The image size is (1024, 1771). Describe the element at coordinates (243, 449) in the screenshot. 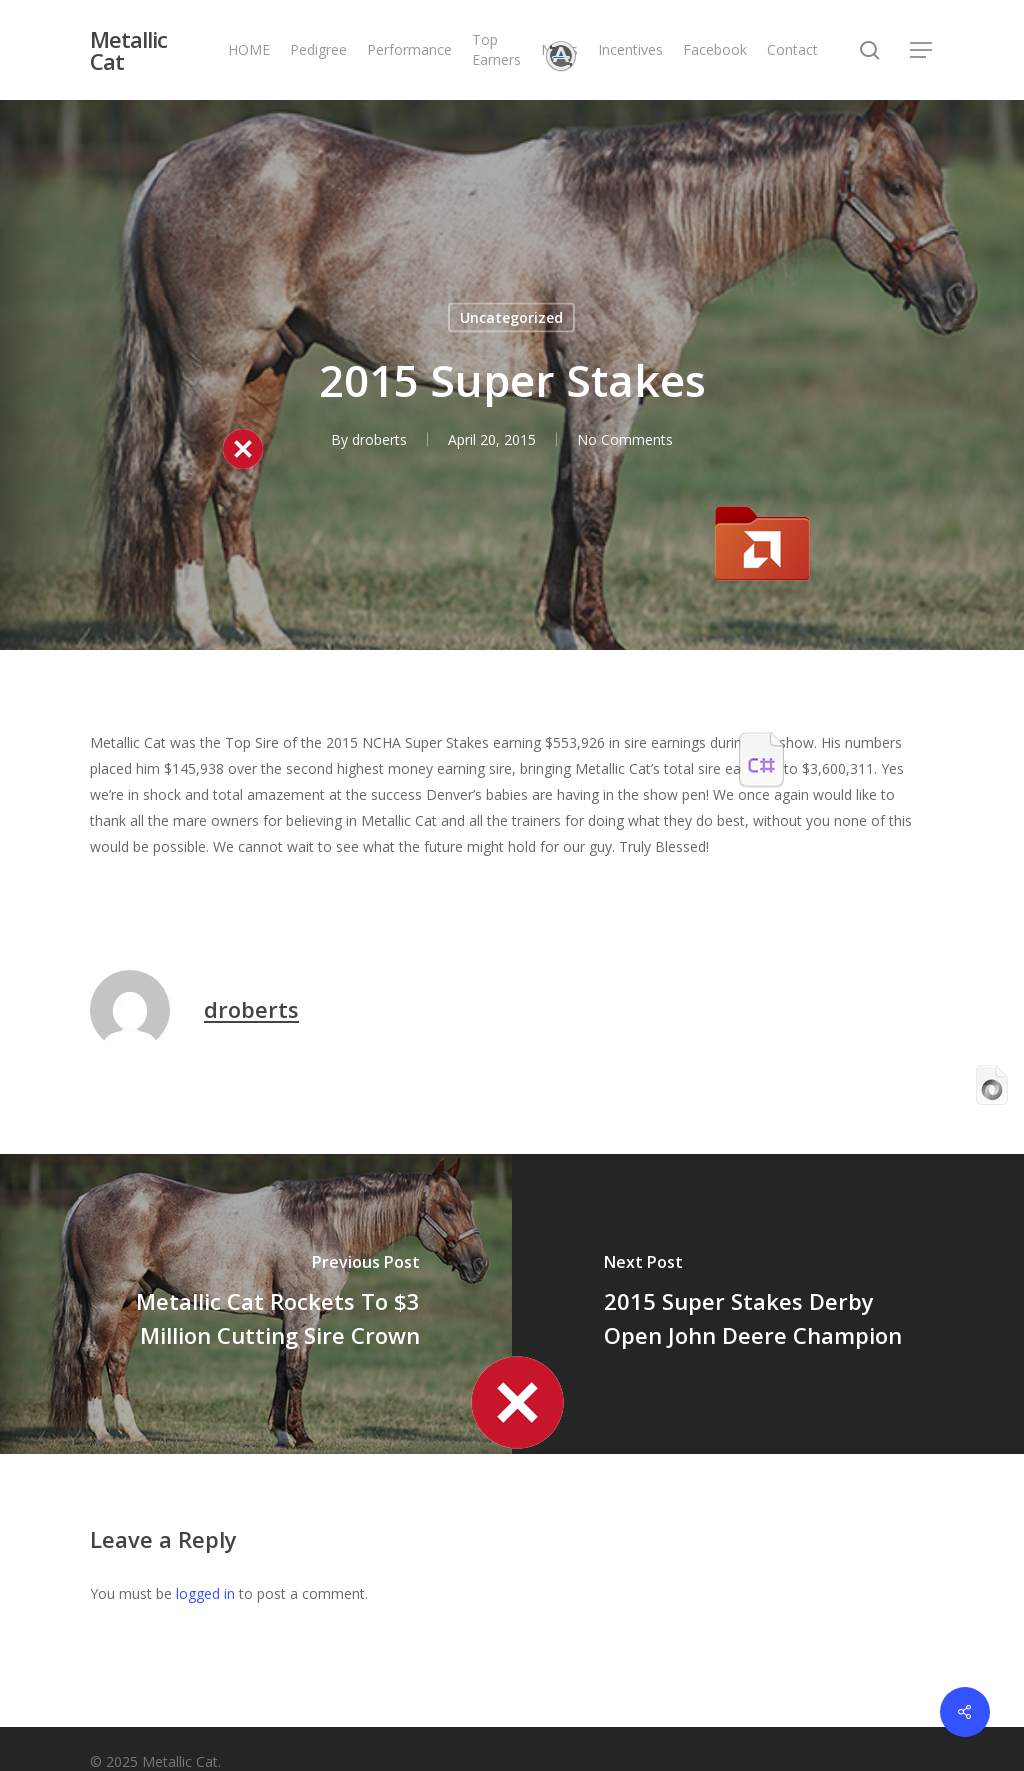

I see `close the current window or dialog` at that location.